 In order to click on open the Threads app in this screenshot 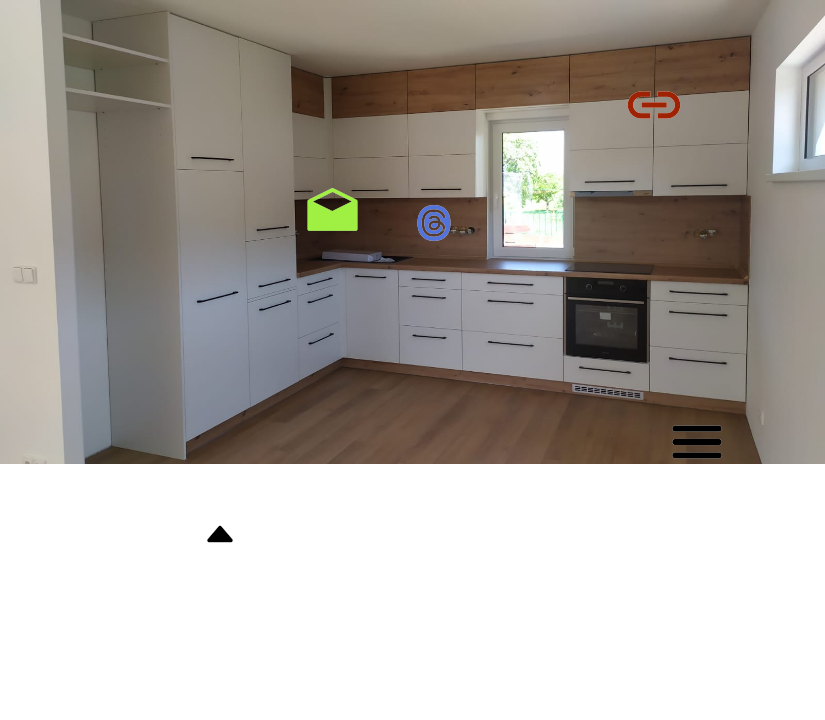, I will do `click(434, 223)`.